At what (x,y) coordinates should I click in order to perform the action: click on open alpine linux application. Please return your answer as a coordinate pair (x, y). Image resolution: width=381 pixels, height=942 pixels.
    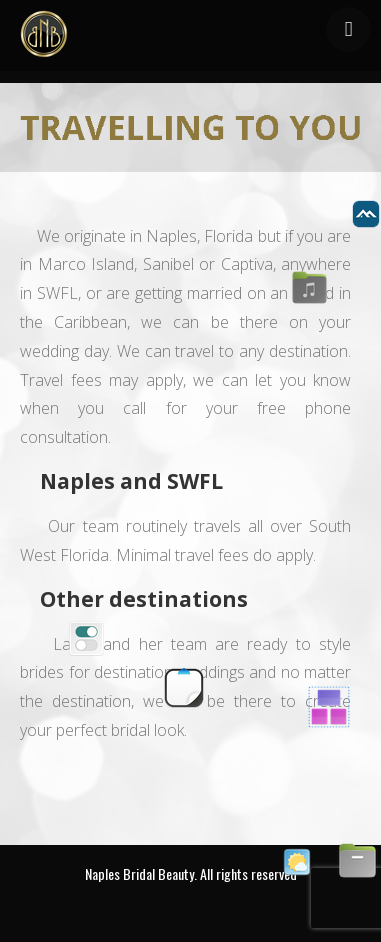
    Looking at the image, I should click on (366, 214).